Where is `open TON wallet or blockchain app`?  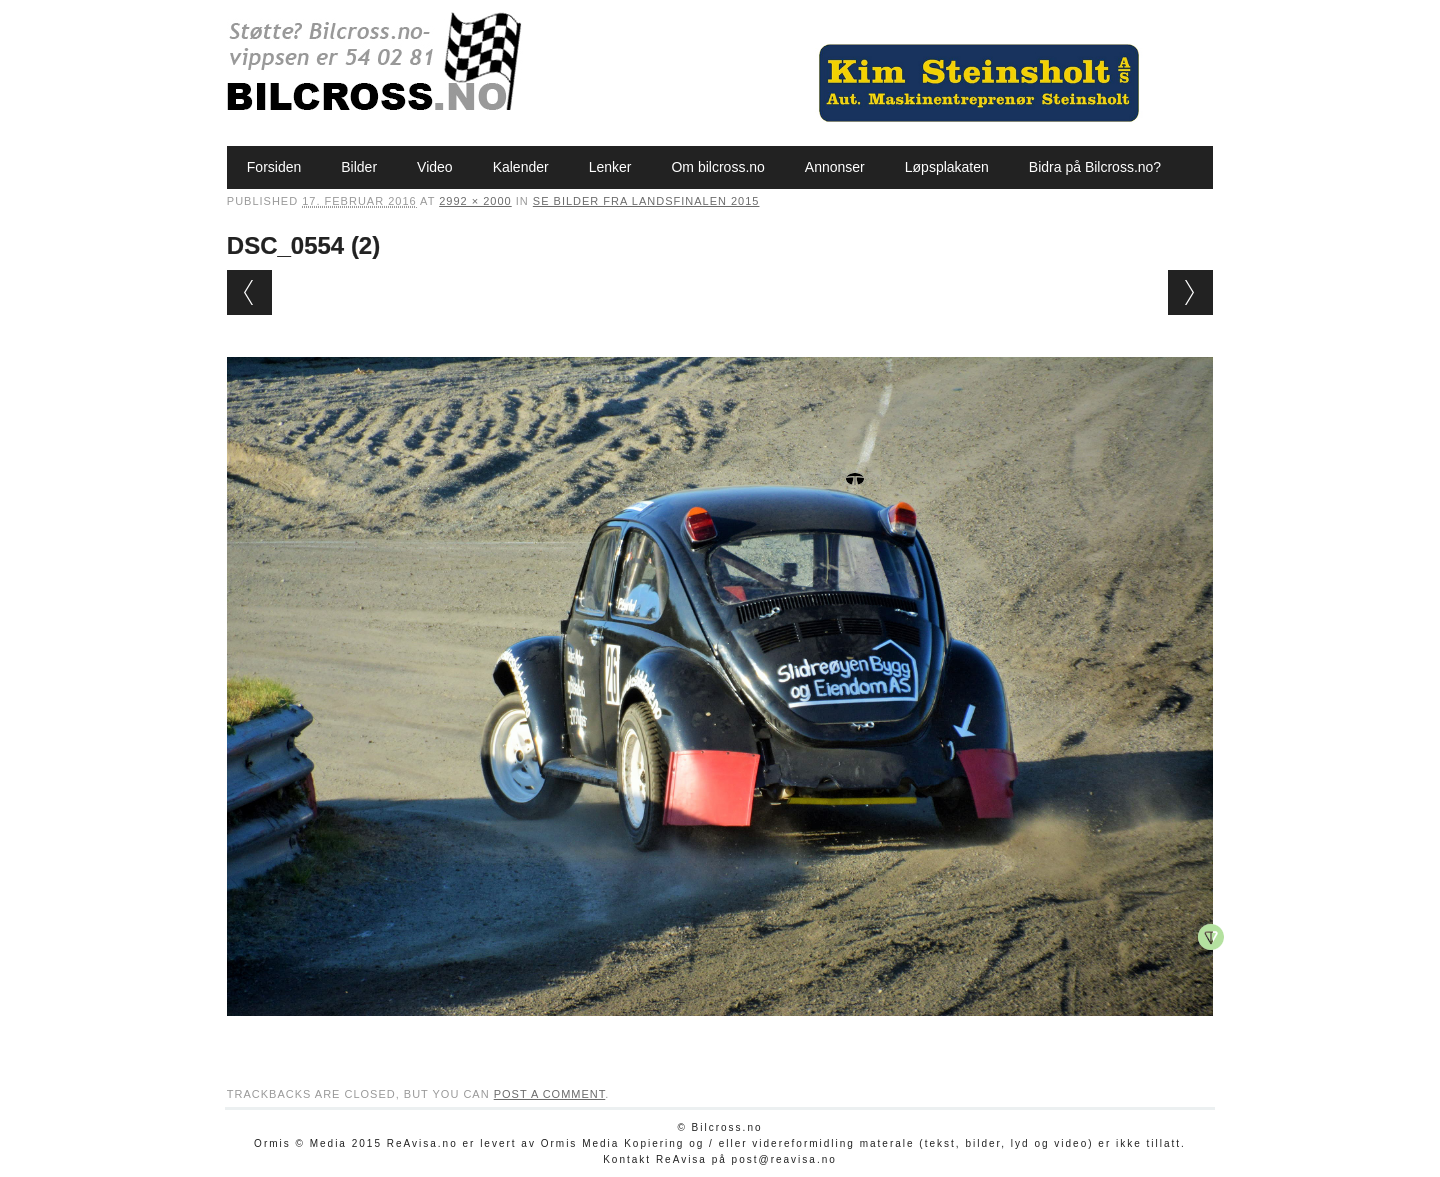
open TON wallet or blockchain app is located at coordinates (1211, 937).